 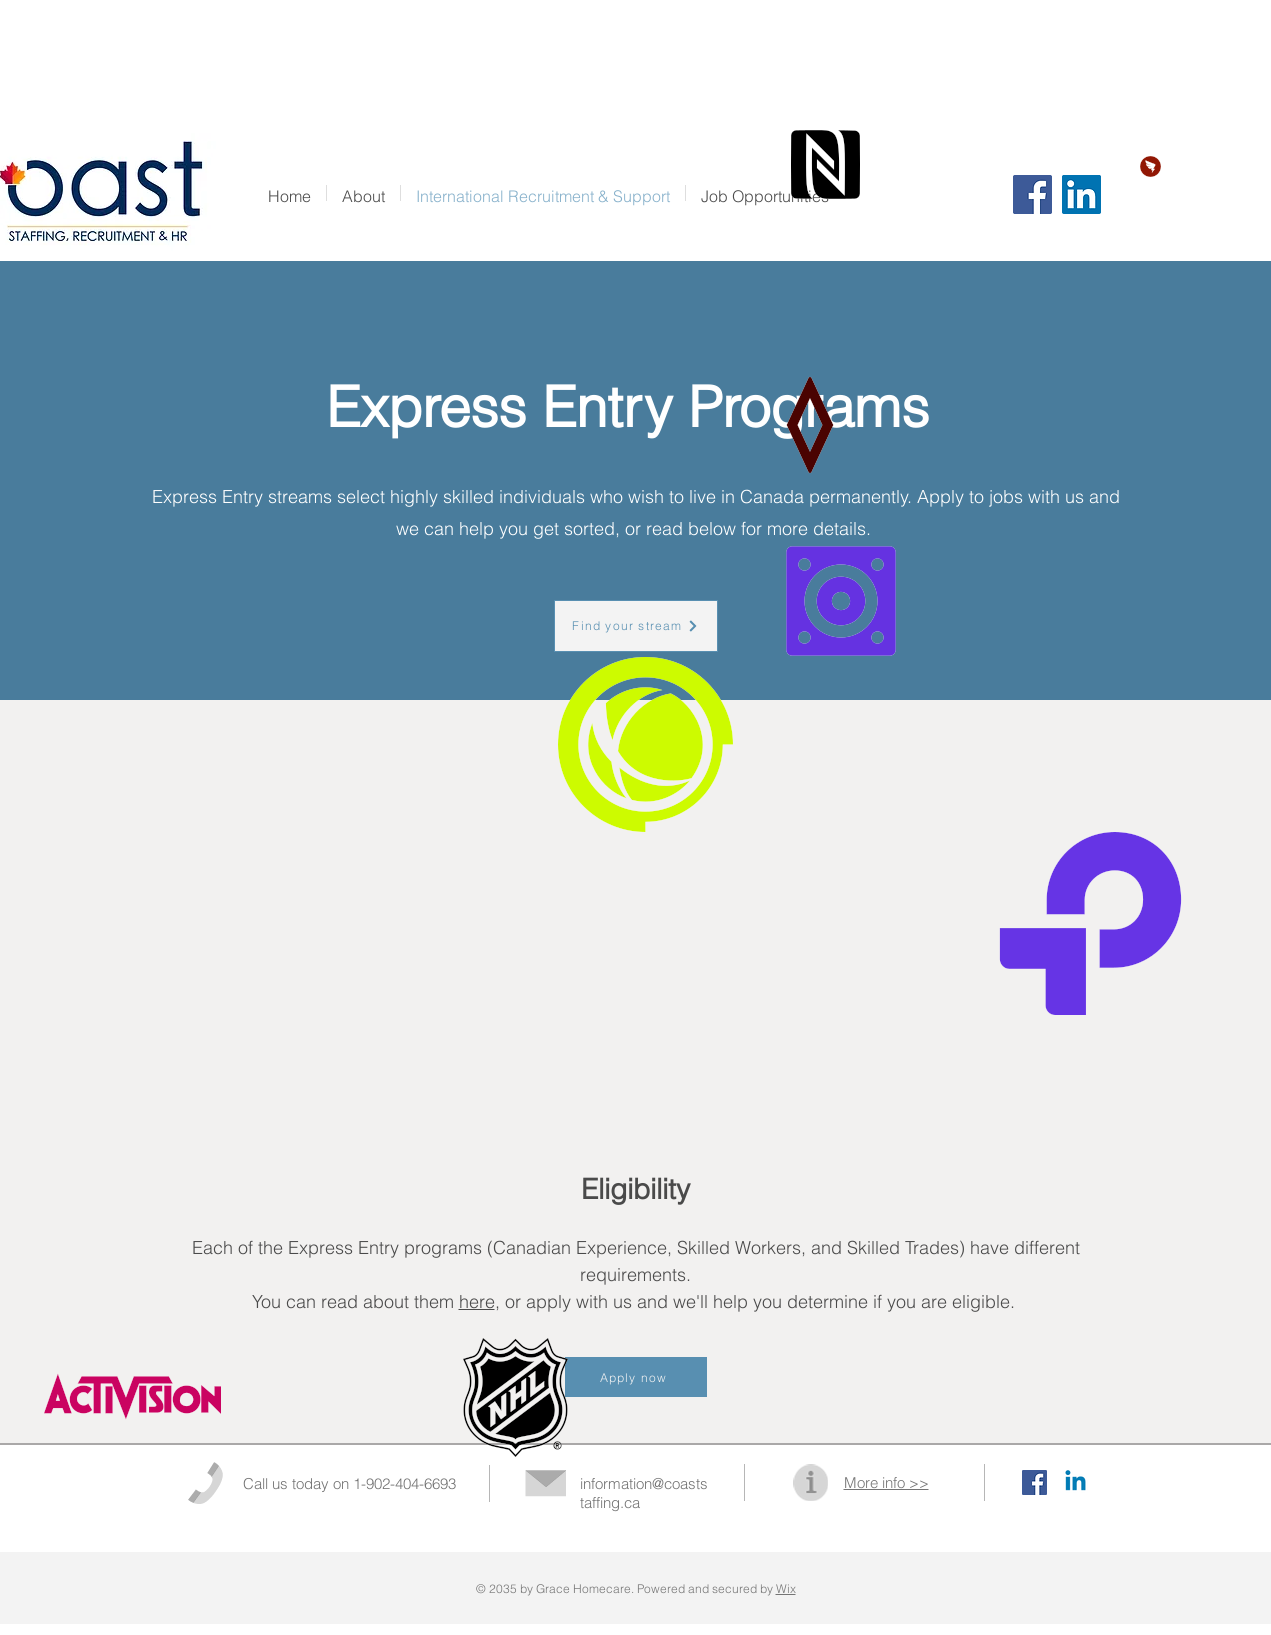 What do you see at coordinates (132, 1396) in the screenshot?
I see `activision company logo` at bounding box center [132, 1396].